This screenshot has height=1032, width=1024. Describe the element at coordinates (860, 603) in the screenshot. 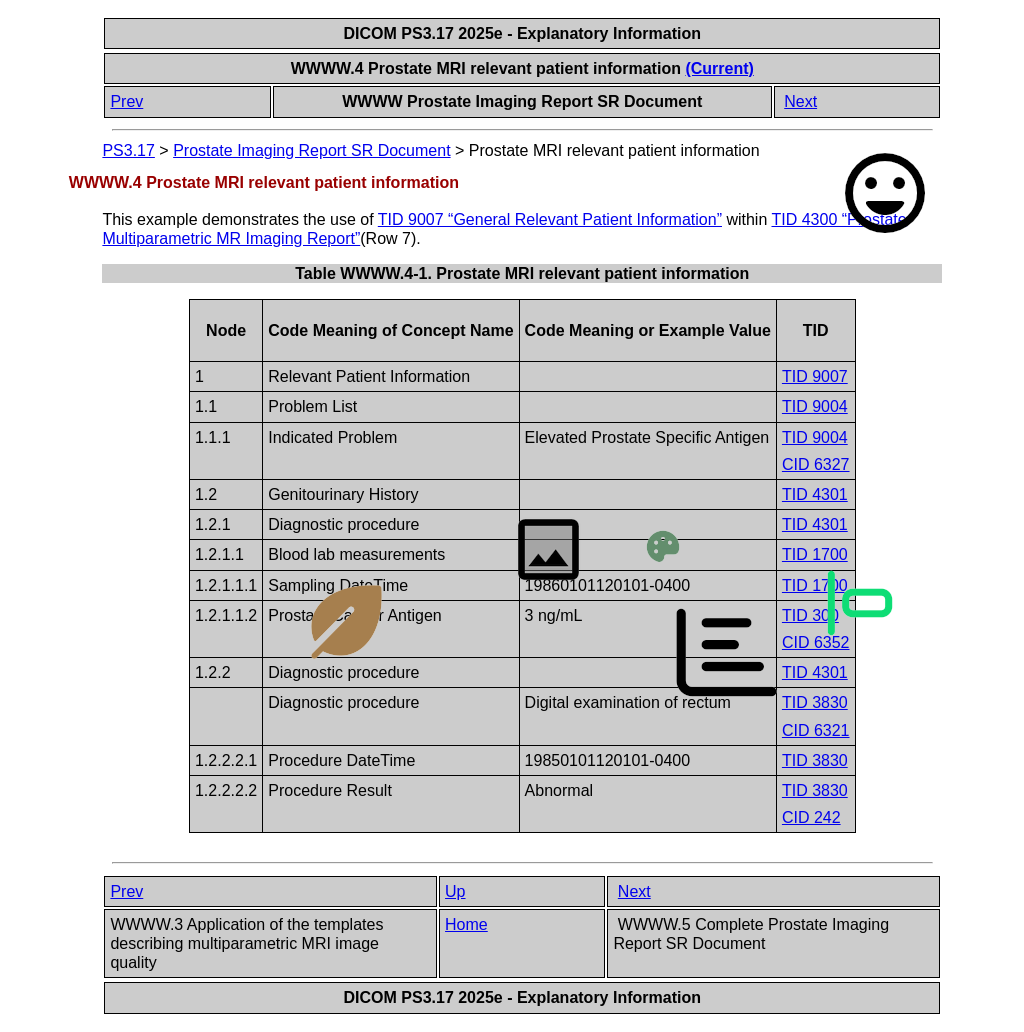

I see `align selected elements to the left` at that location.